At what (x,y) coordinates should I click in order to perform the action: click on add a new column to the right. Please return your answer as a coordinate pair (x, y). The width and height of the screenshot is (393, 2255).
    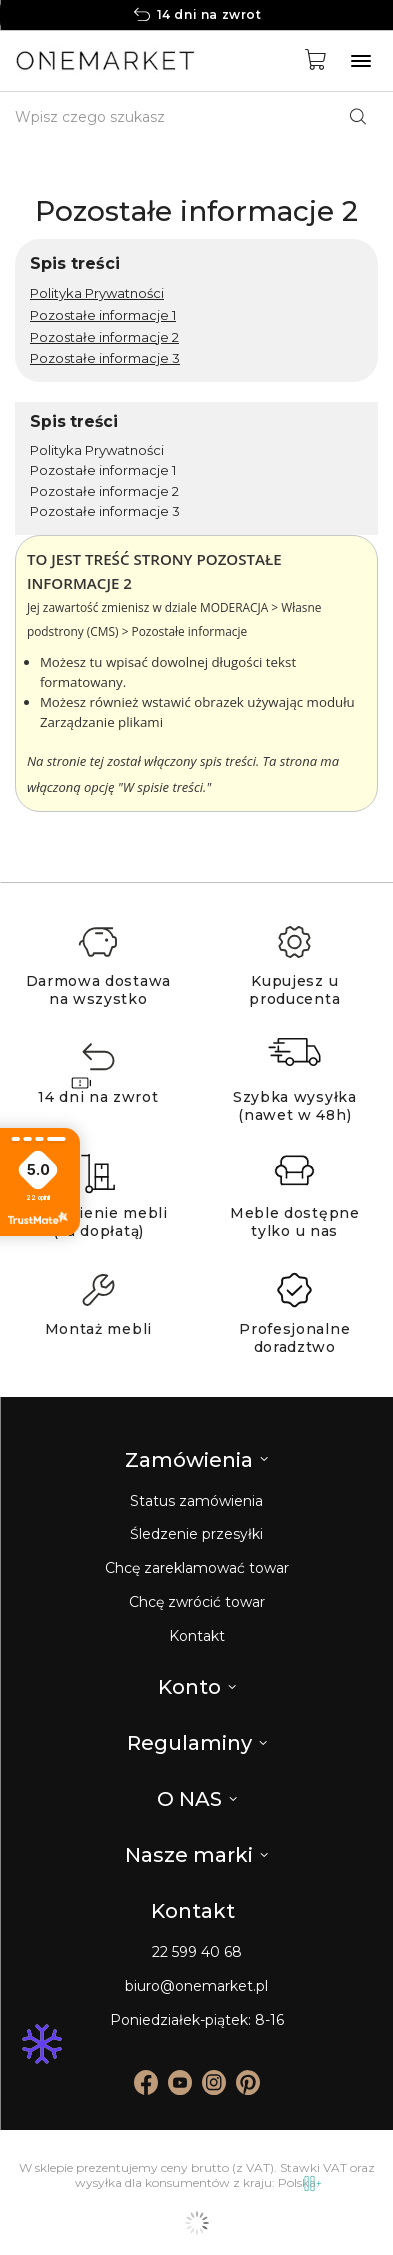
    Looking at the image, I should click on (311, 2183).